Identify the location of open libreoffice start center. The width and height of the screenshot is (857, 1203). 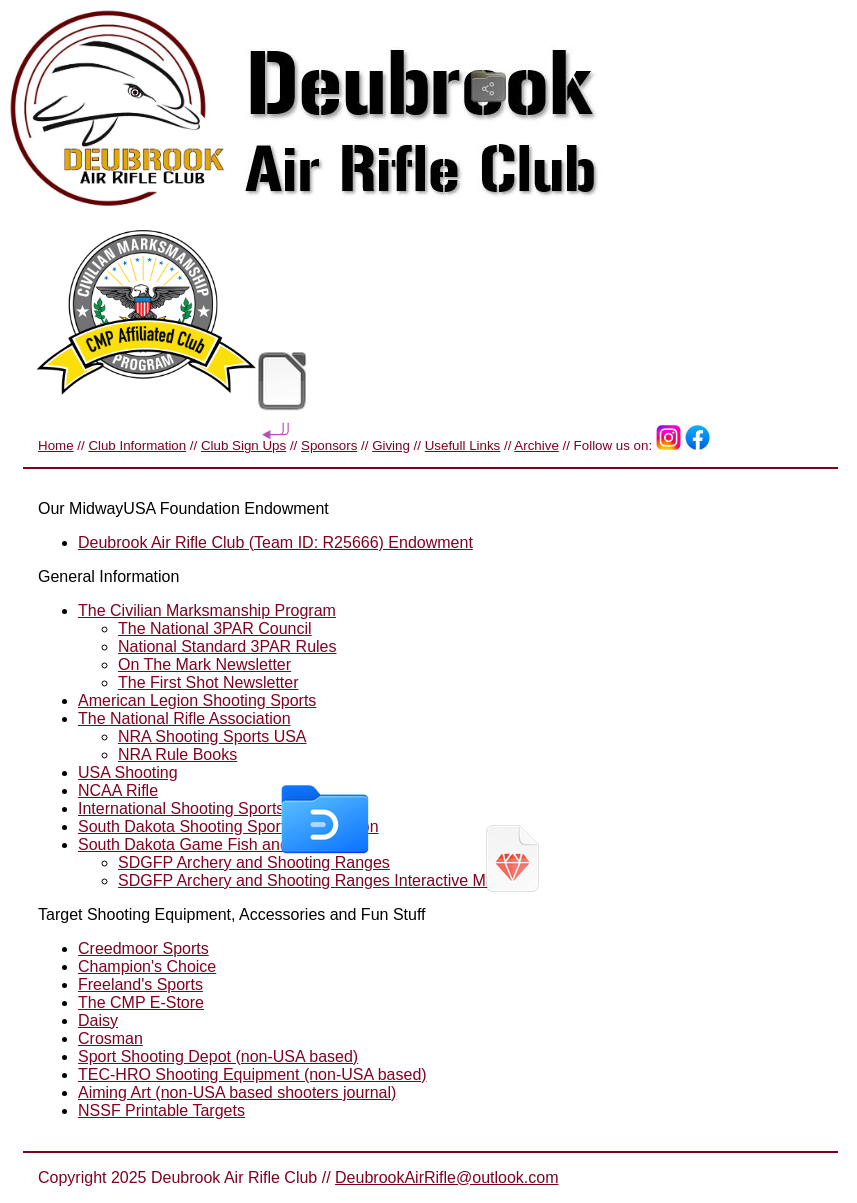
(282, 381).